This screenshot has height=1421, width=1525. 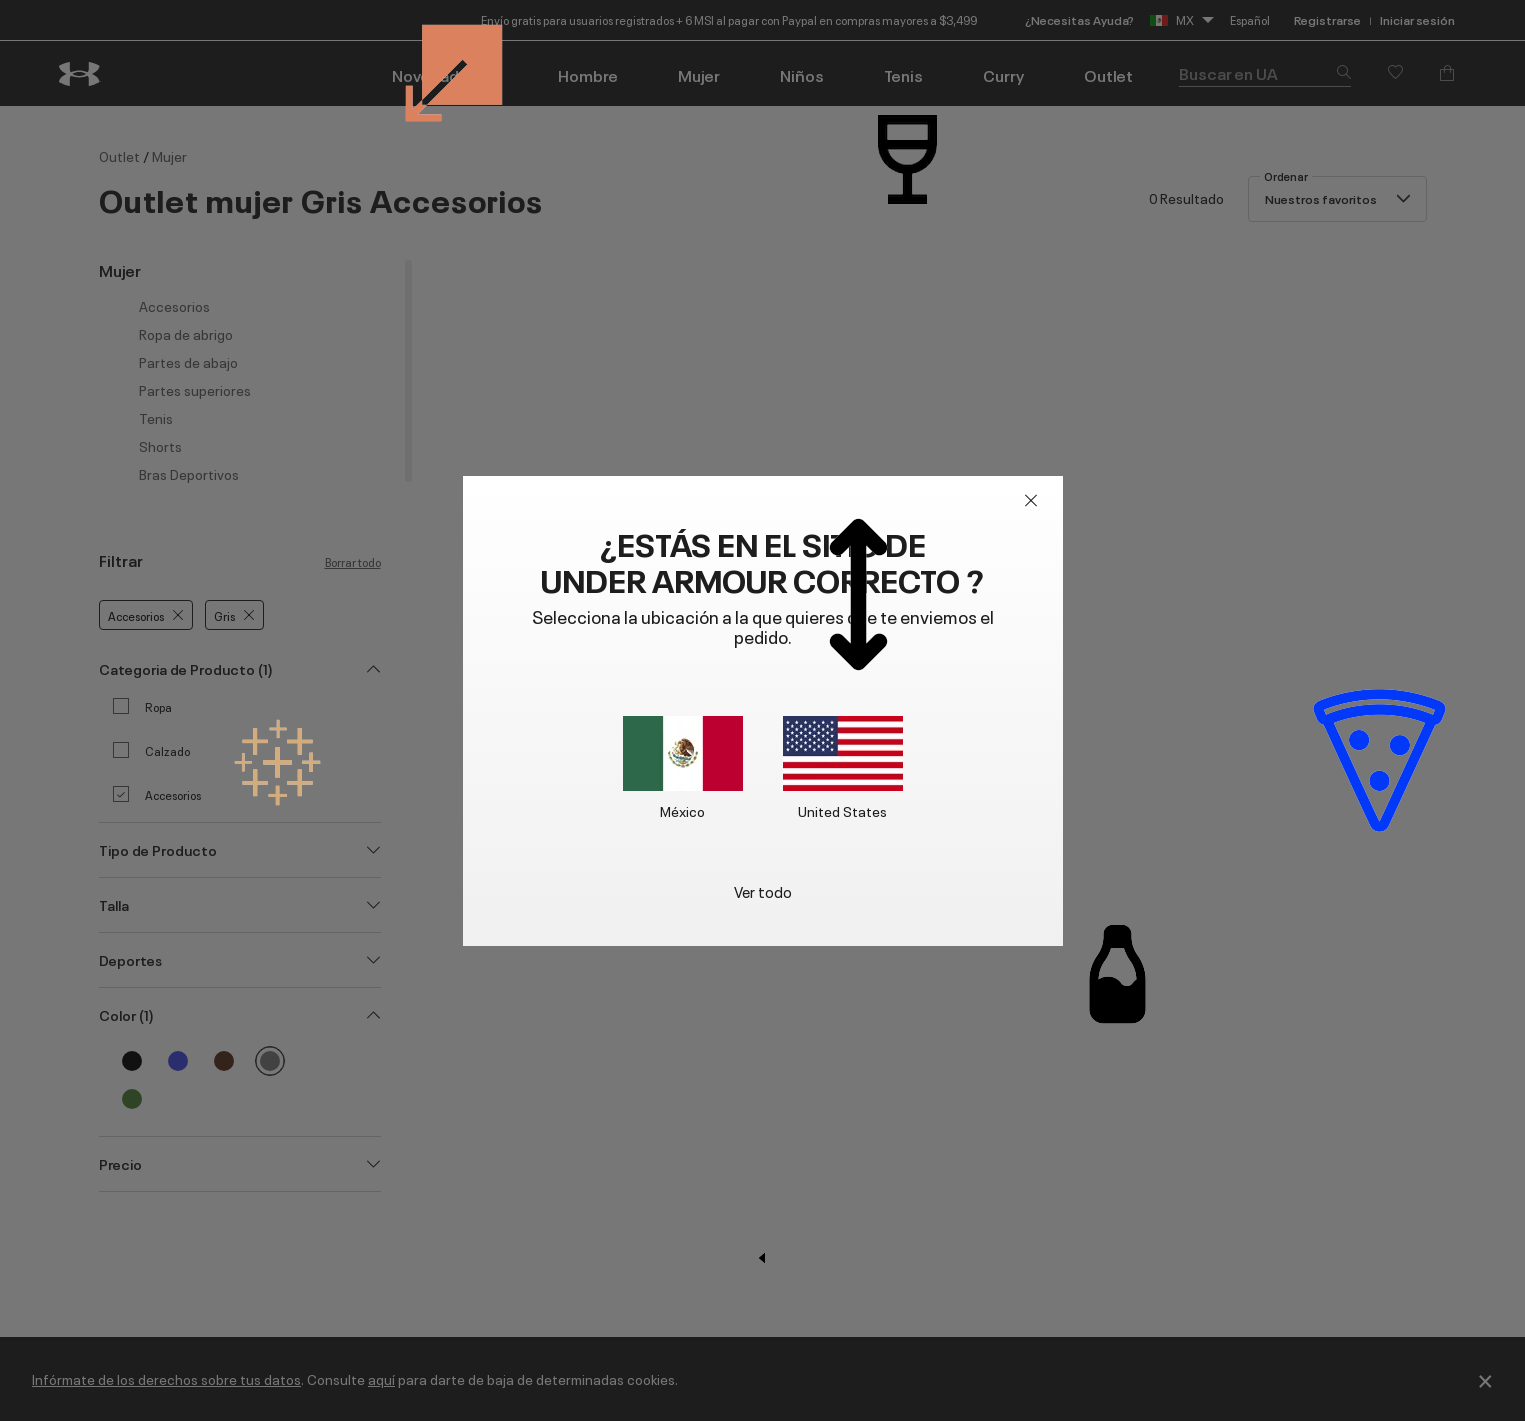 What do you see at coordinates (277, 762) in the screenshot?
I see `open Tableau application` at bounding box center [277, 762].